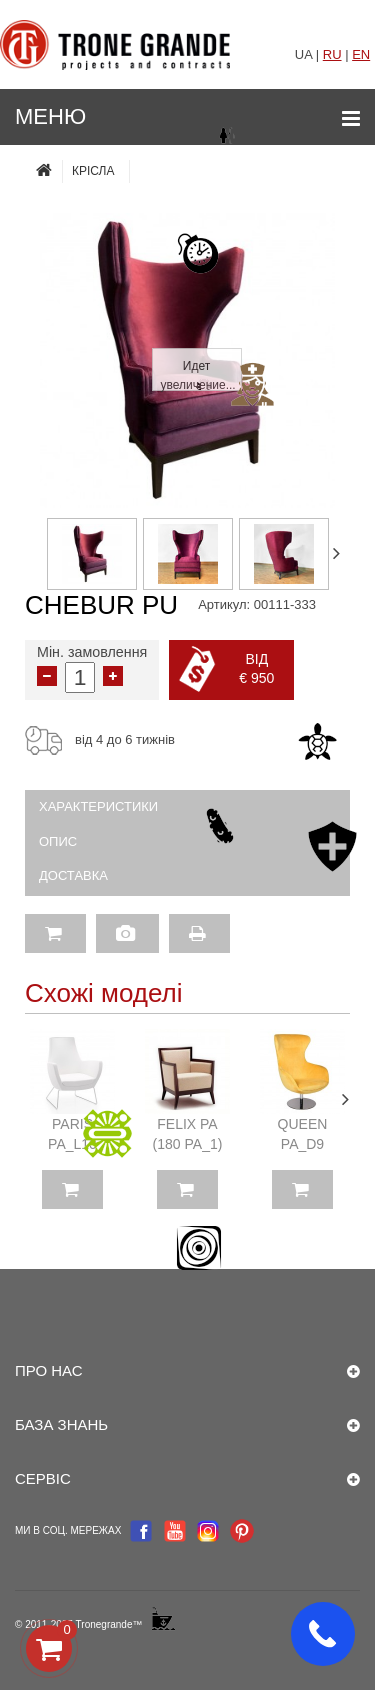 The image size is (375, 1690). What do you see at coordinates (198, 253) in the screenshot?
I see `indicates a timed event or countdown` at bounding box center [198, 253].